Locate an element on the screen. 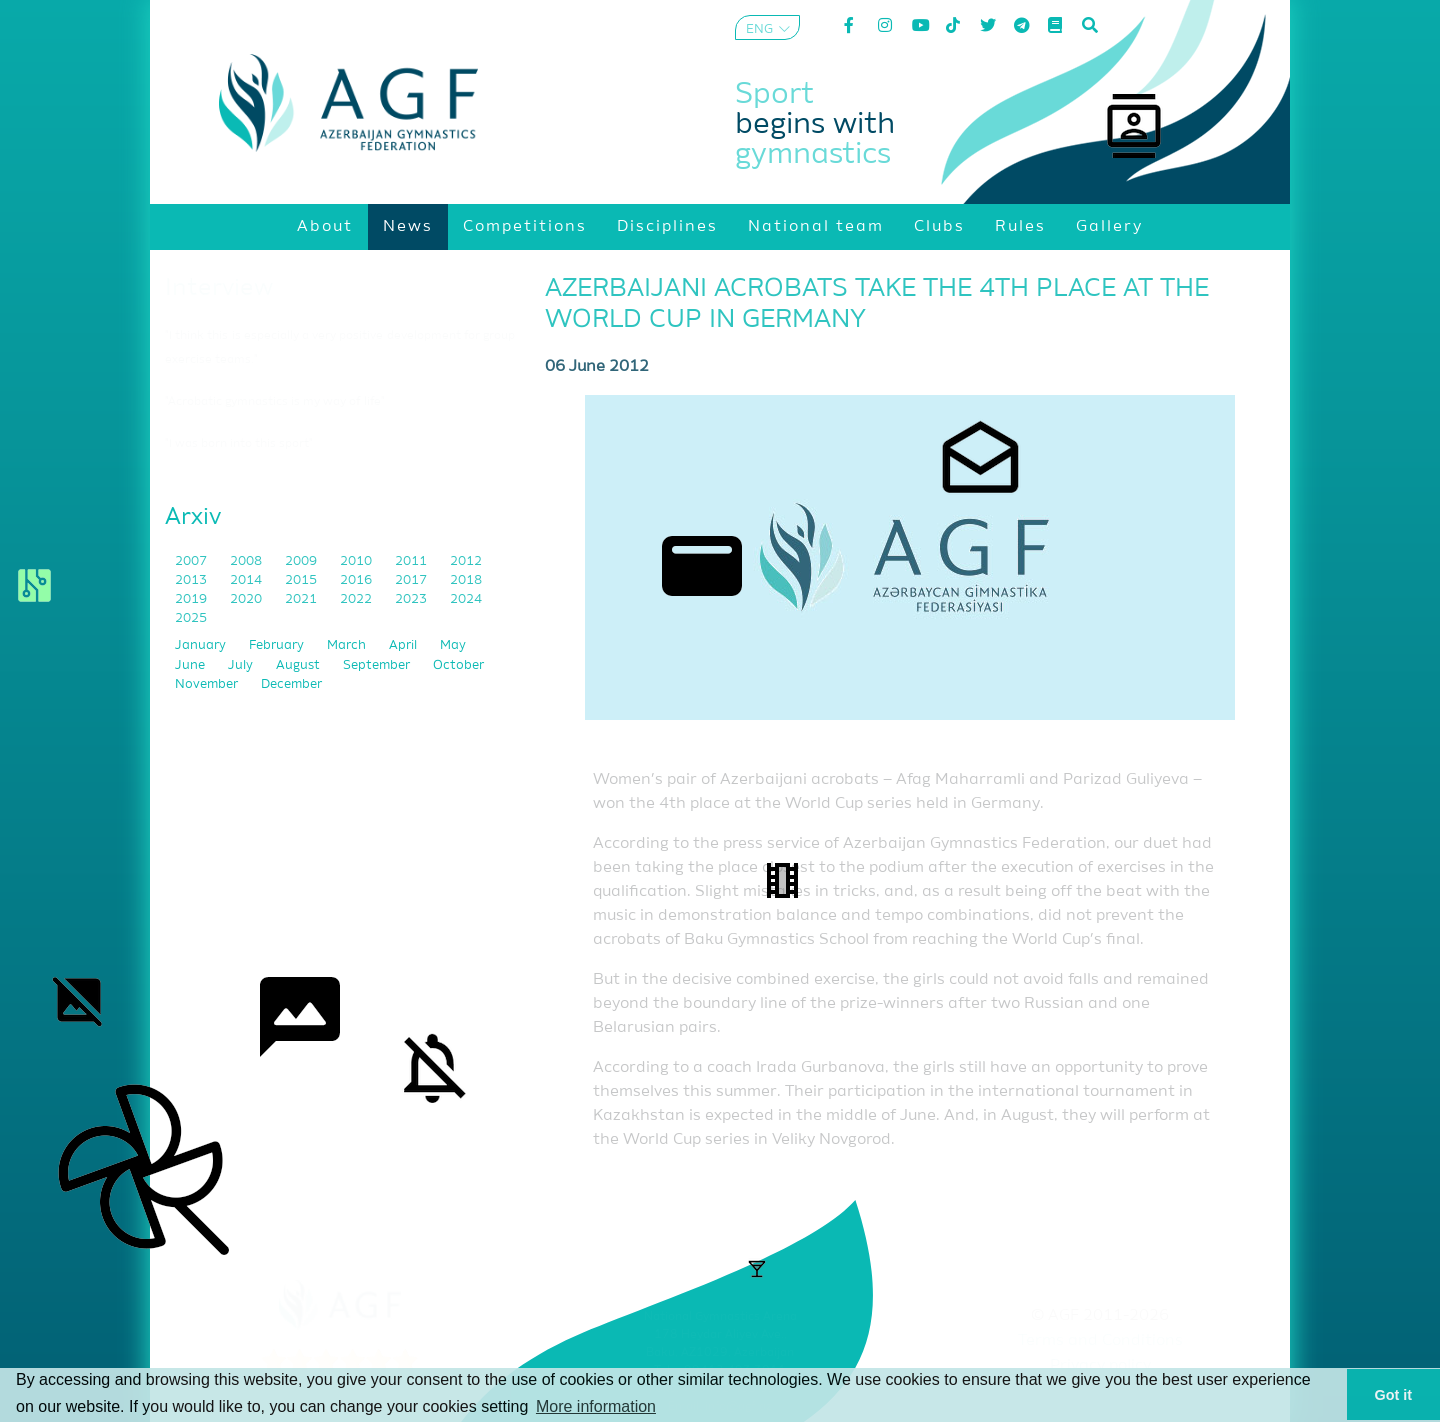 The image size is (1440, 1422). indicates a playful or fun feature is located at coordinates (147, 1173).